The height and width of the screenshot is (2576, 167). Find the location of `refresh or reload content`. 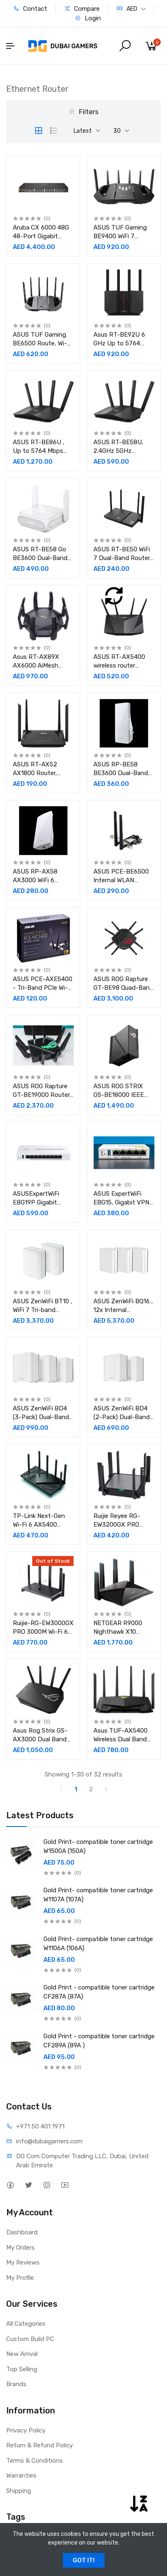

refresh or reload content is located at coordinates (114, 596).